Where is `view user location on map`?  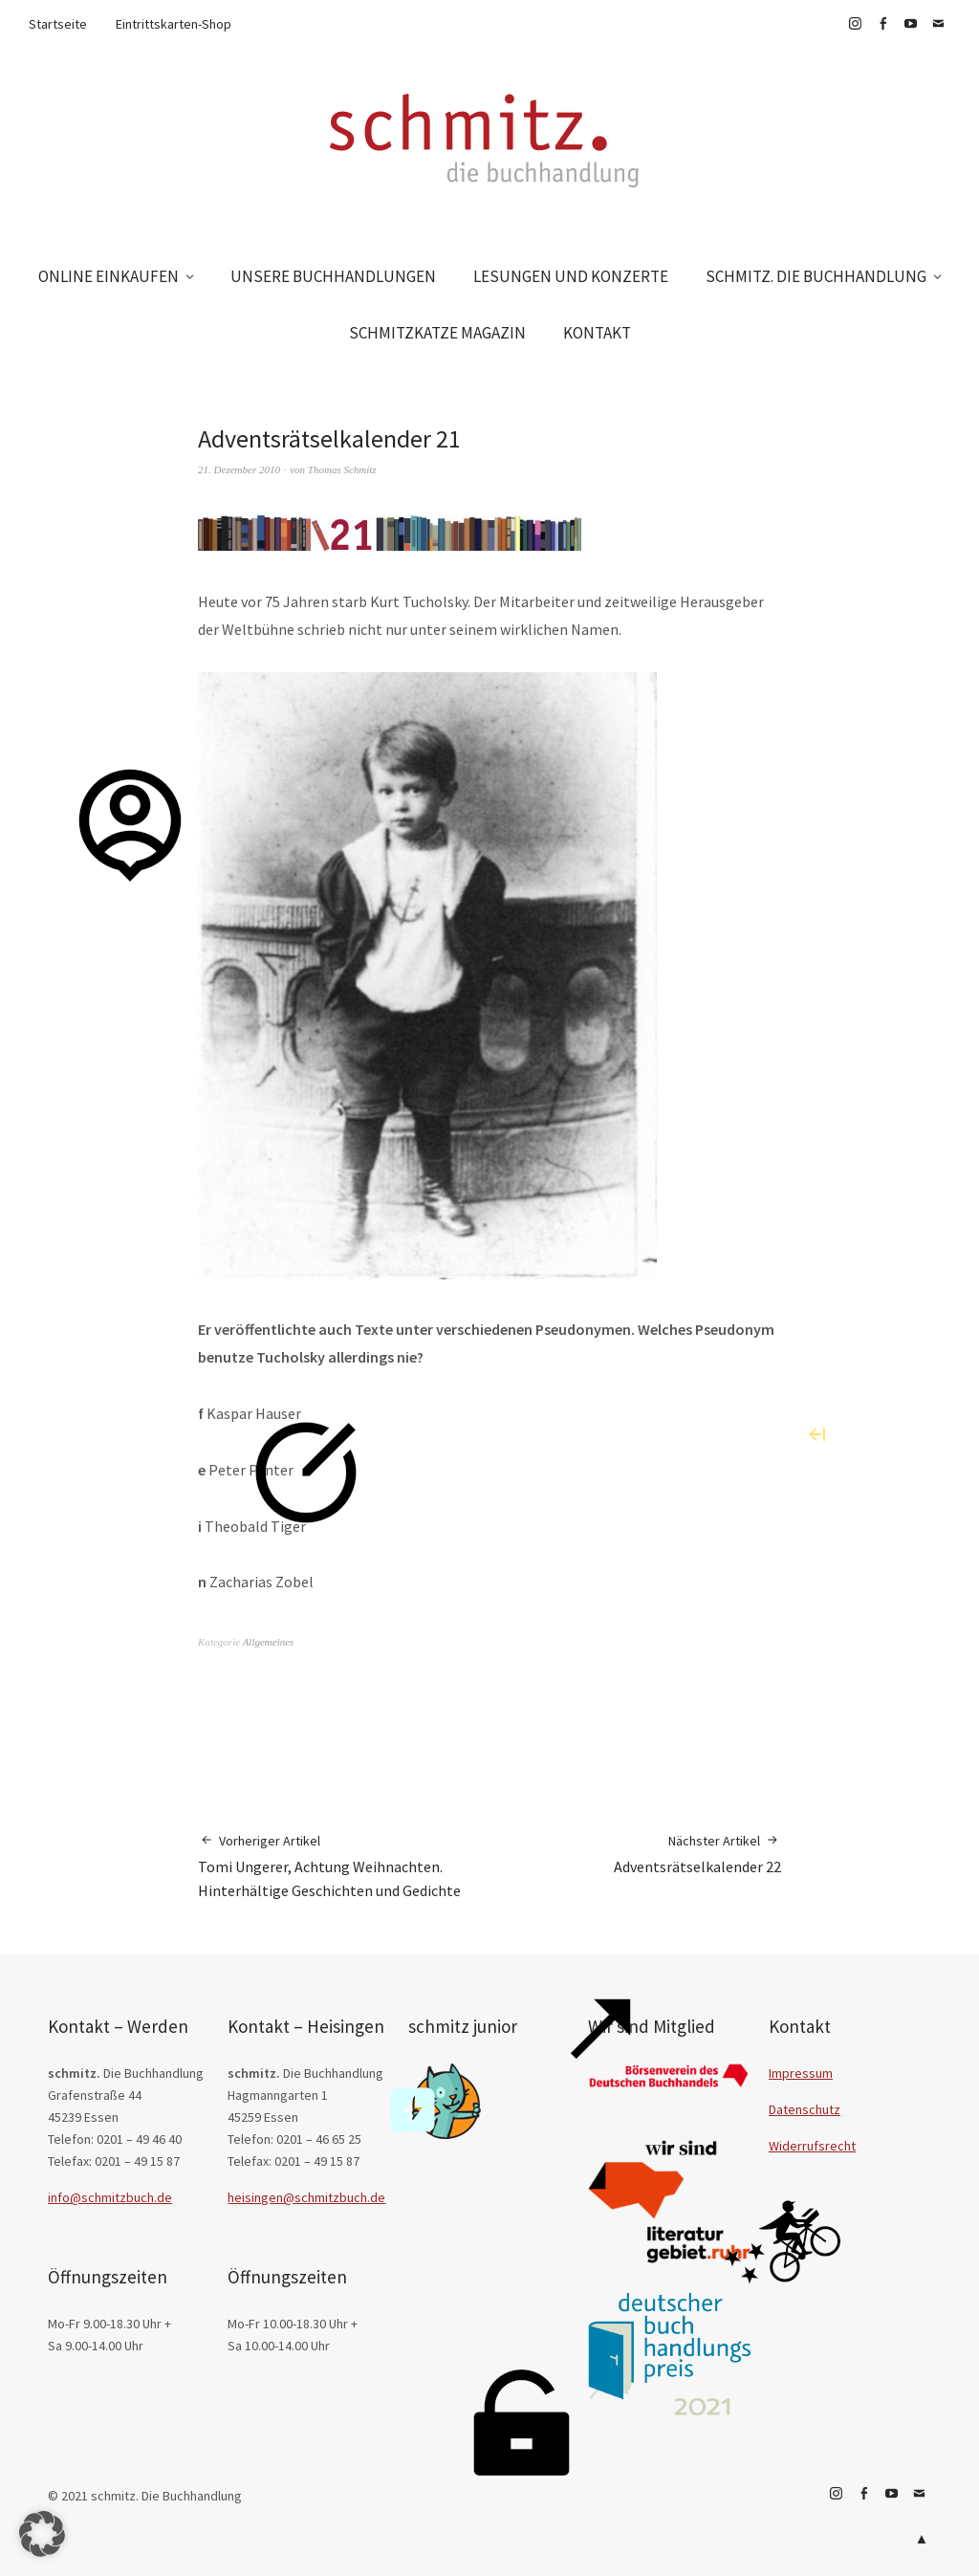 view user location on map is located at coordinates (130, 820).